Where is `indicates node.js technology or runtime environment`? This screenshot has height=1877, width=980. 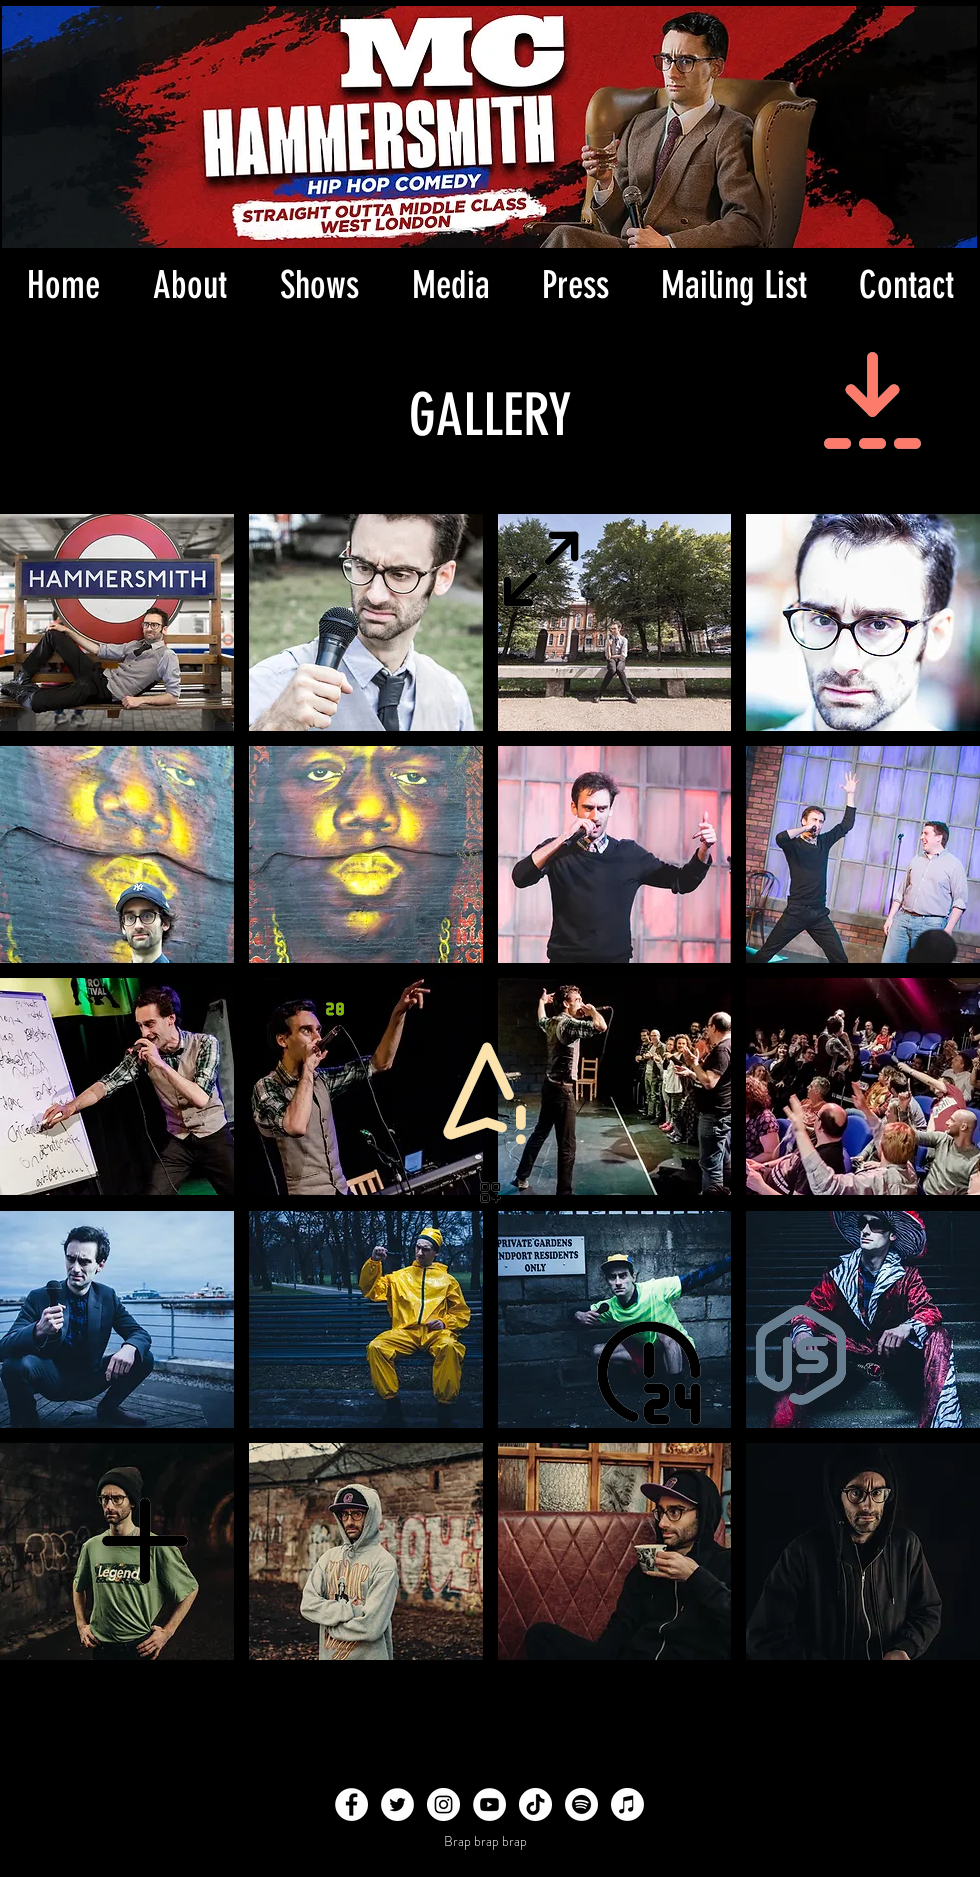 indicates node.js technology or runtime environment is located at coordinates (801, 1355).